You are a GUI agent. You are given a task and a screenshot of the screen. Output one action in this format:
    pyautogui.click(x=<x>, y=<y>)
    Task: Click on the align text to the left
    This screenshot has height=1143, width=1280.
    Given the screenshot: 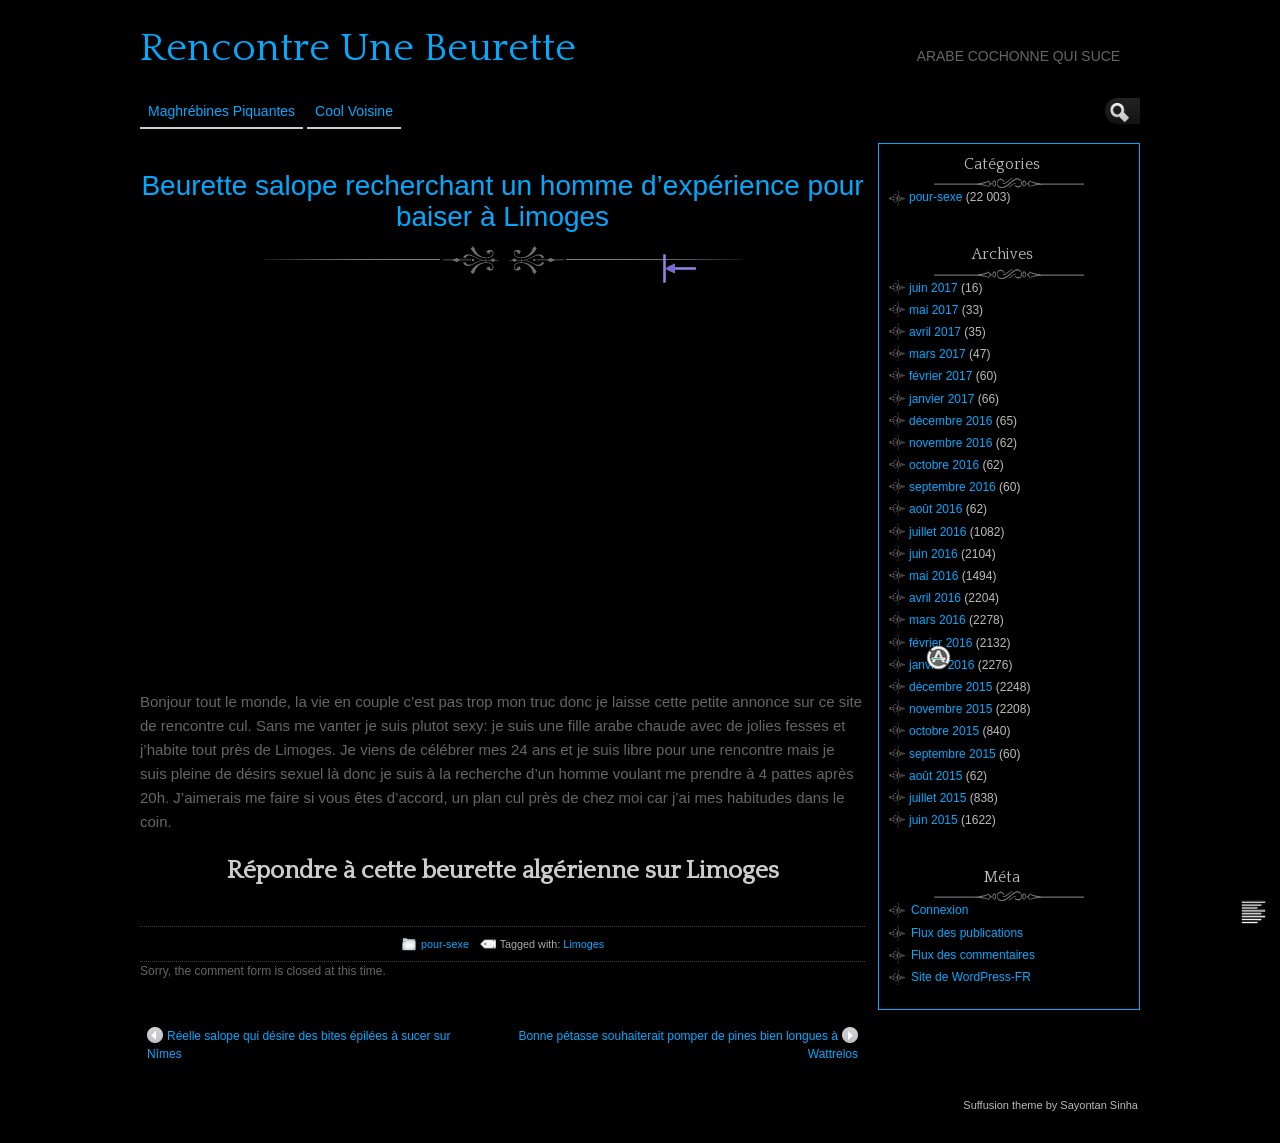 What is the action you would take?
    pyautogui.click(x=1253, y=911)
    